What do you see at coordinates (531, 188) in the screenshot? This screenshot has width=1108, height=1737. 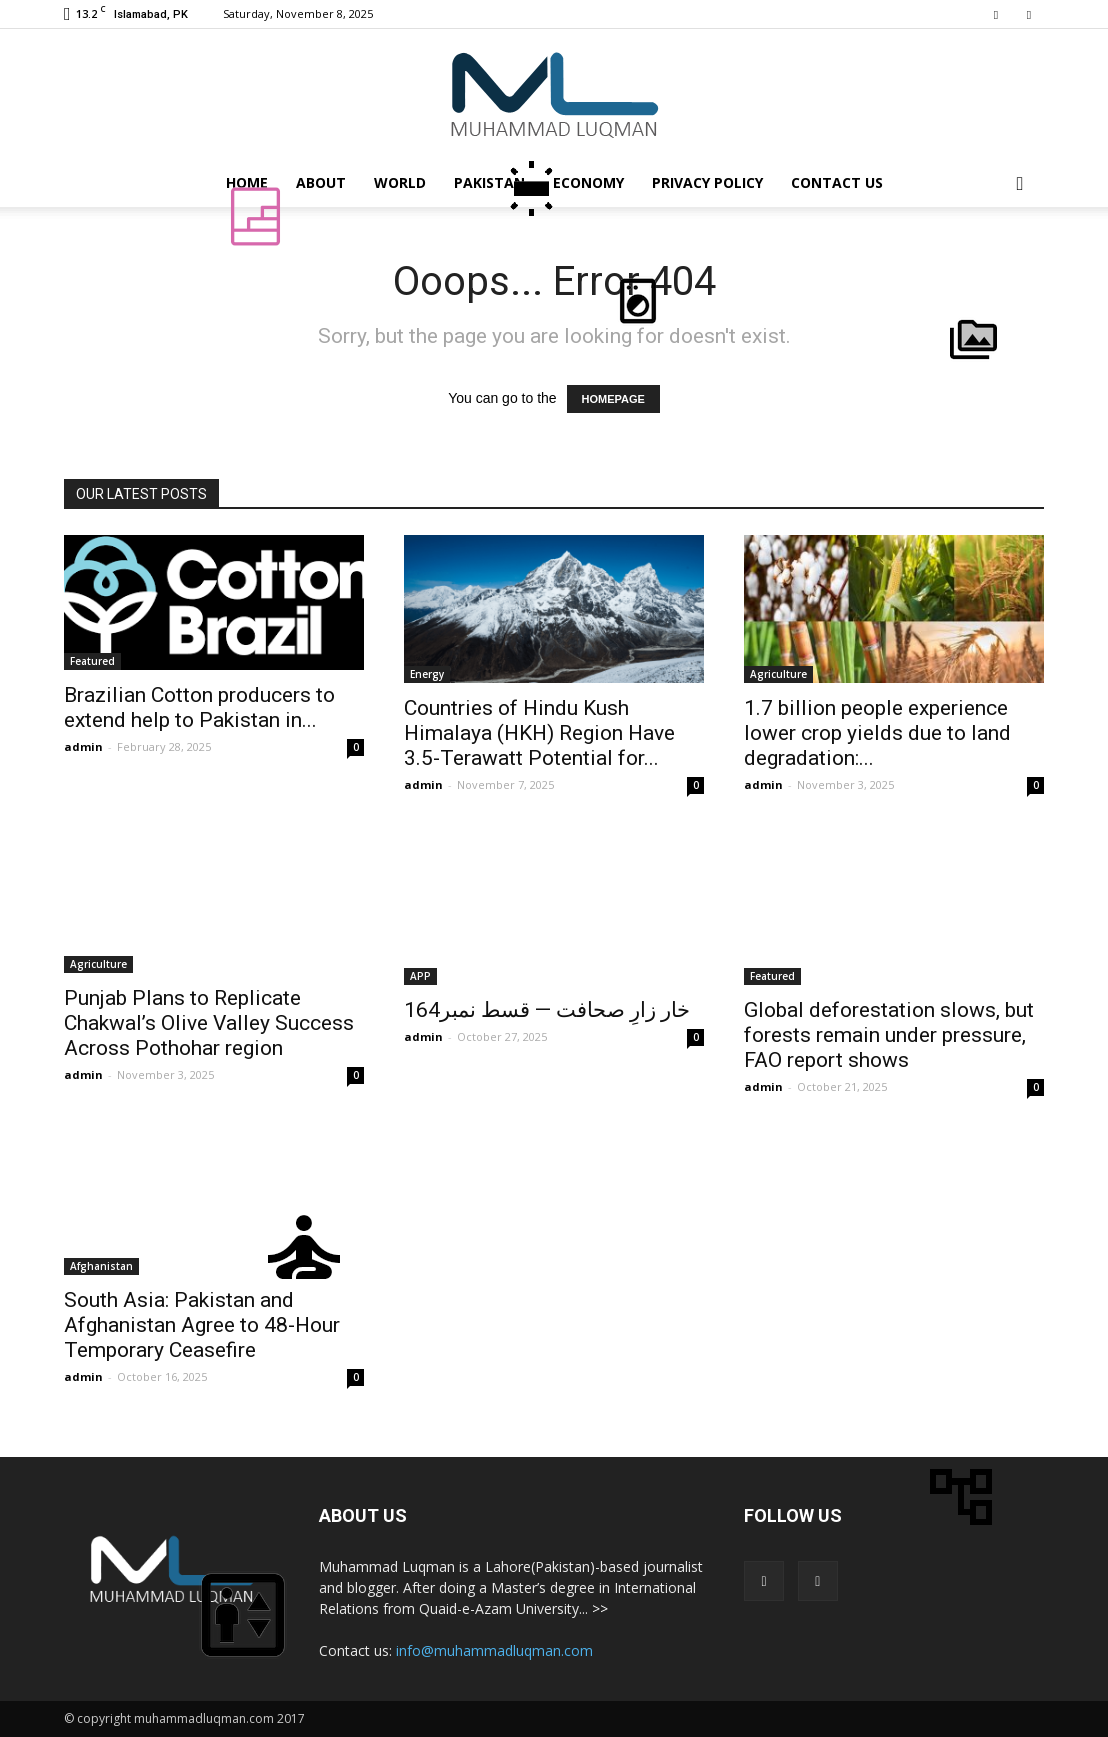 I see `adjust screen brightness settings` at bounding box center [531, 188].